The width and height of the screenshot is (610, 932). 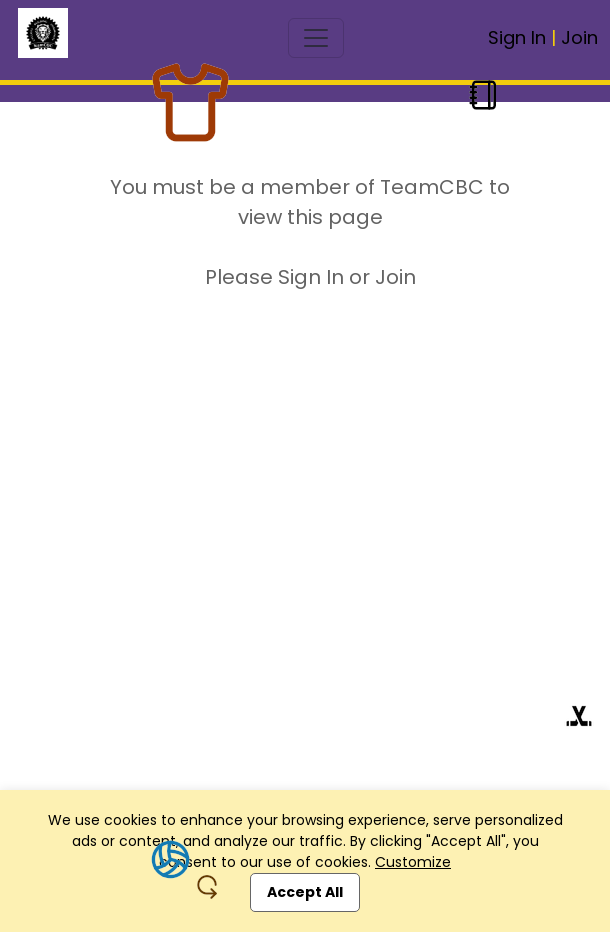 I want to click on browse clothing or apparel items, so click(x=190, y=102).